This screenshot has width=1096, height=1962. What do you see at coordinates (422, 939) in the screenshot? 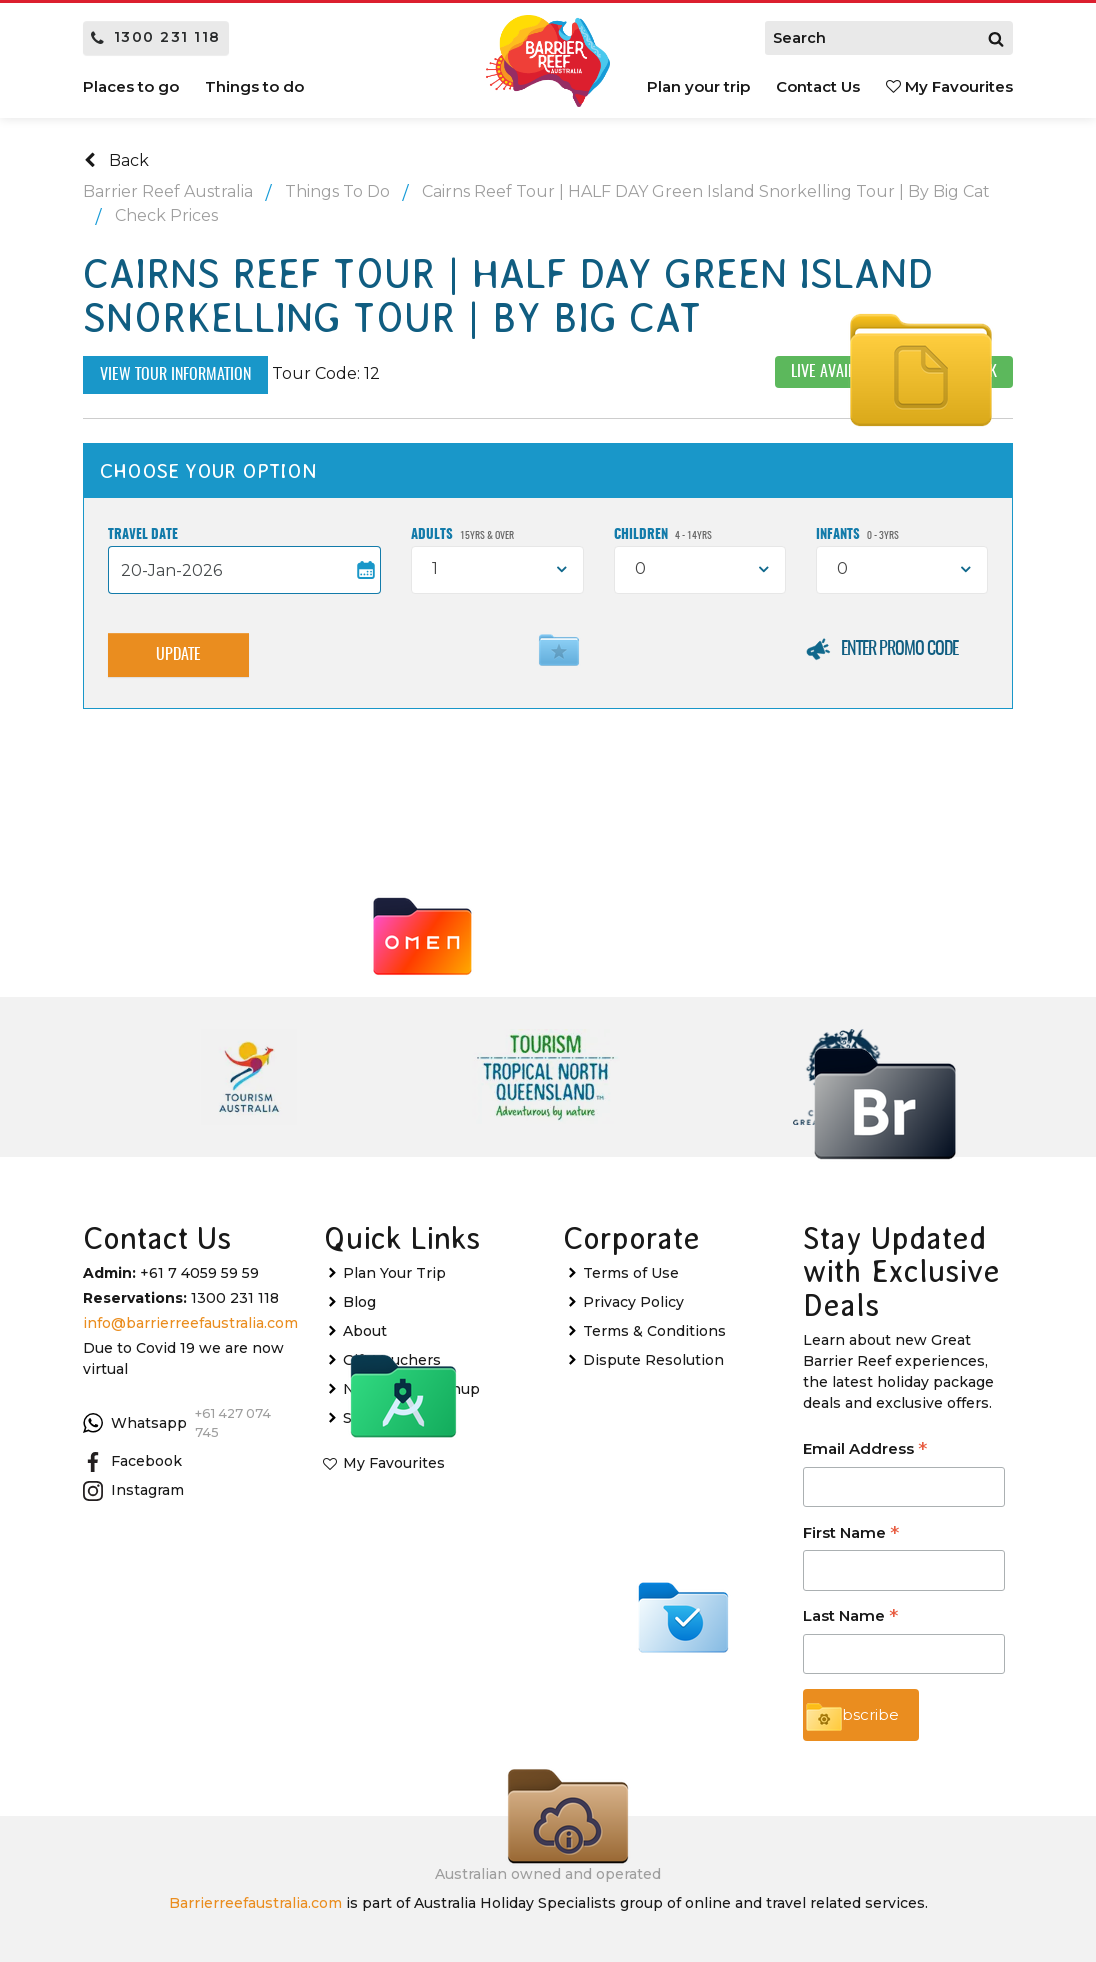
I see `folder for HP Omen gaming software or files` at bounding box center [422, 939].